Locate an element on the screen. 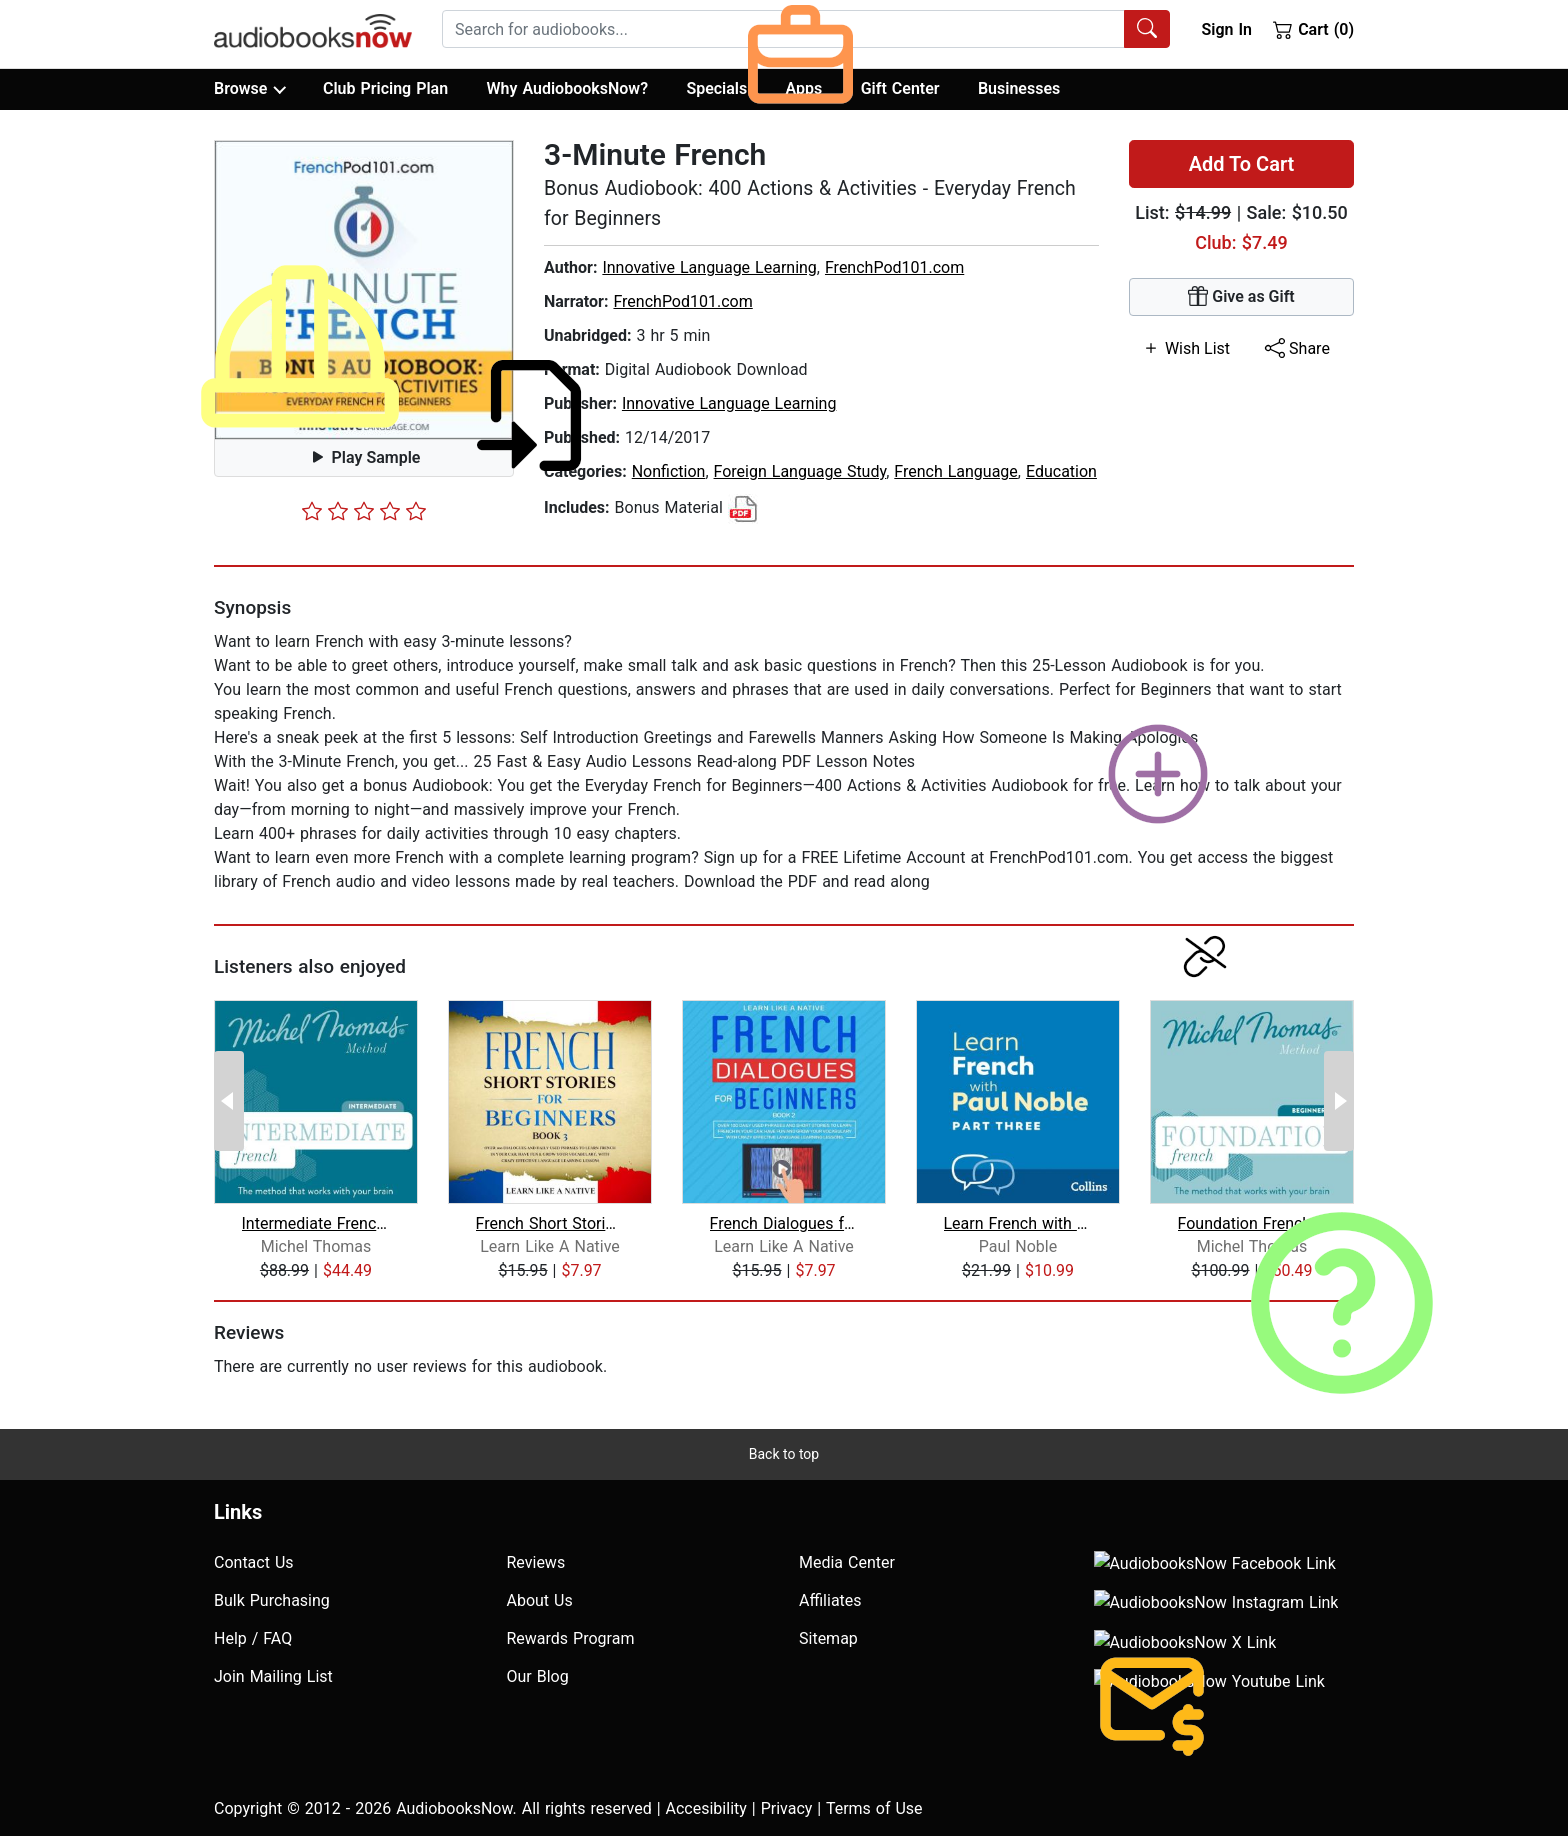 The image size is (1568, 1836). view payment or invoice emails is located at coordinates (1152, 1699).